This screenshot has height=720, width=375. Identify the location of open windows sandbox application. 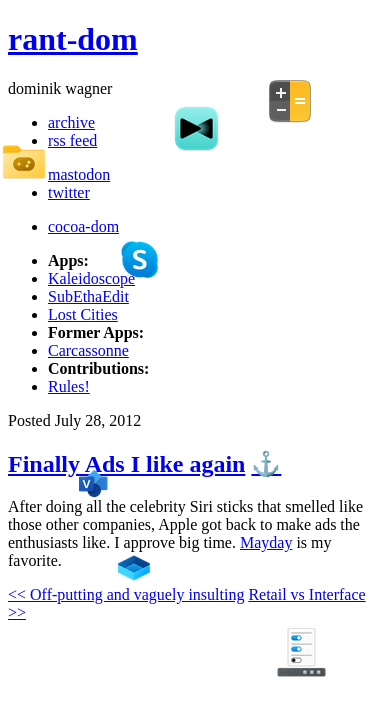
(134, 568).